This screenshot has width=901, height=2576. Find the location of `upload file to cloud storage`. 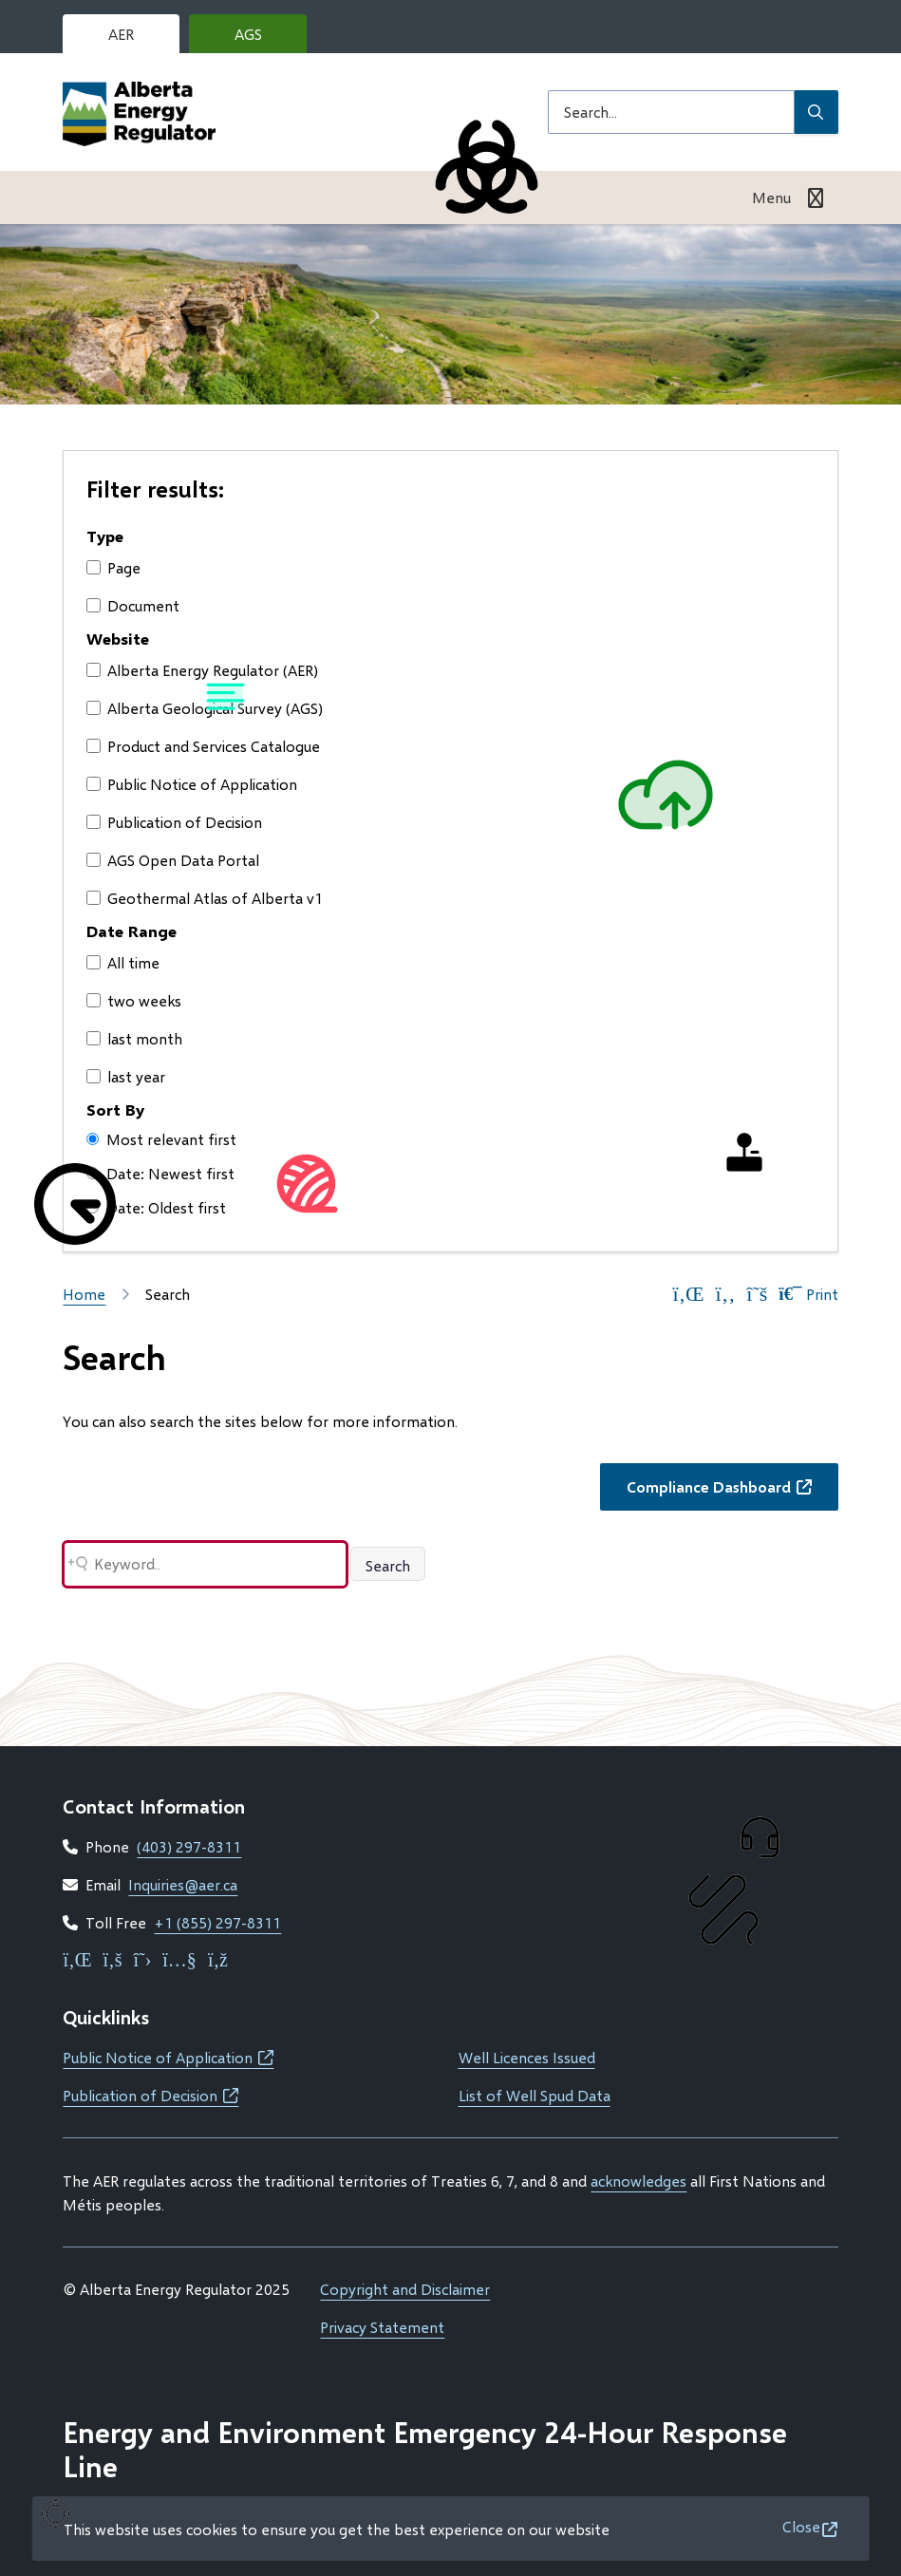

upload file to cloud storage is located at coordinates (666, 795).